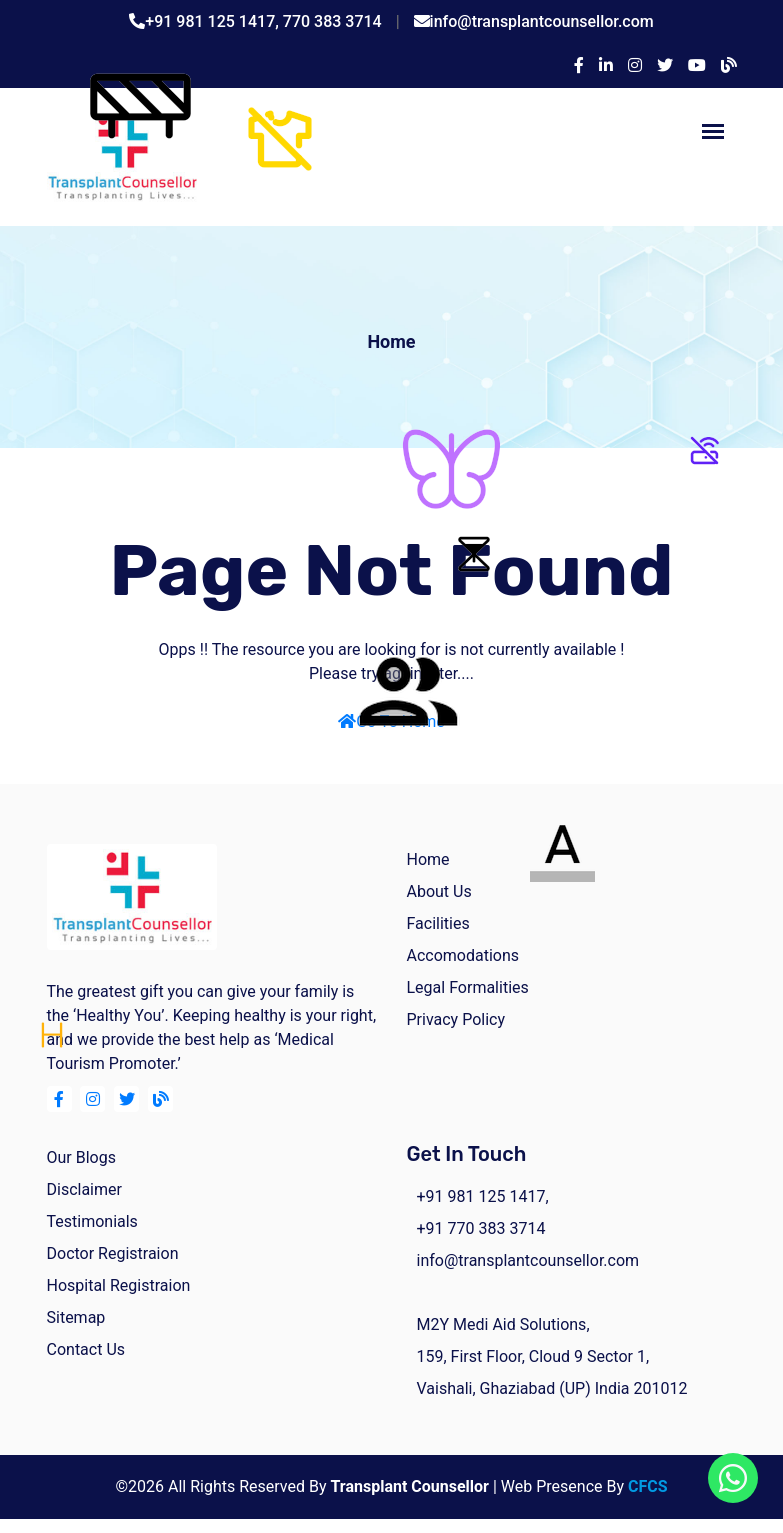 The height and width of the screenshot is (1533, 783). What do you see at coordinates (280, 139) in the screenshot?
I see `clothing item unavailable or out of stock` at bounding box center [280, 139].